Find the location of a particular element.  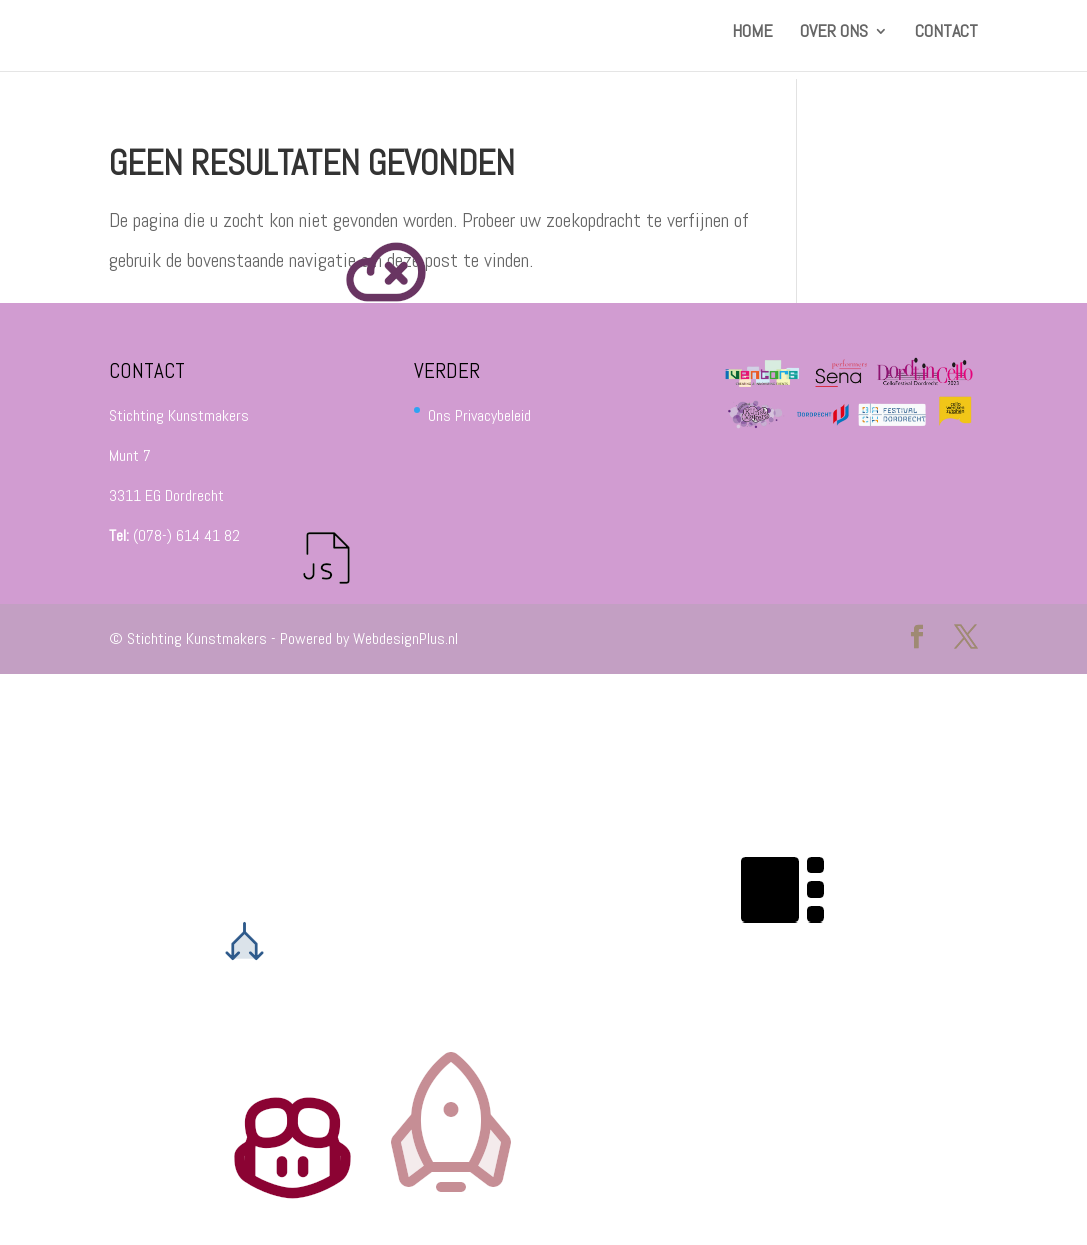

disconnect from cloud storage is located at coordinates (386, 272).